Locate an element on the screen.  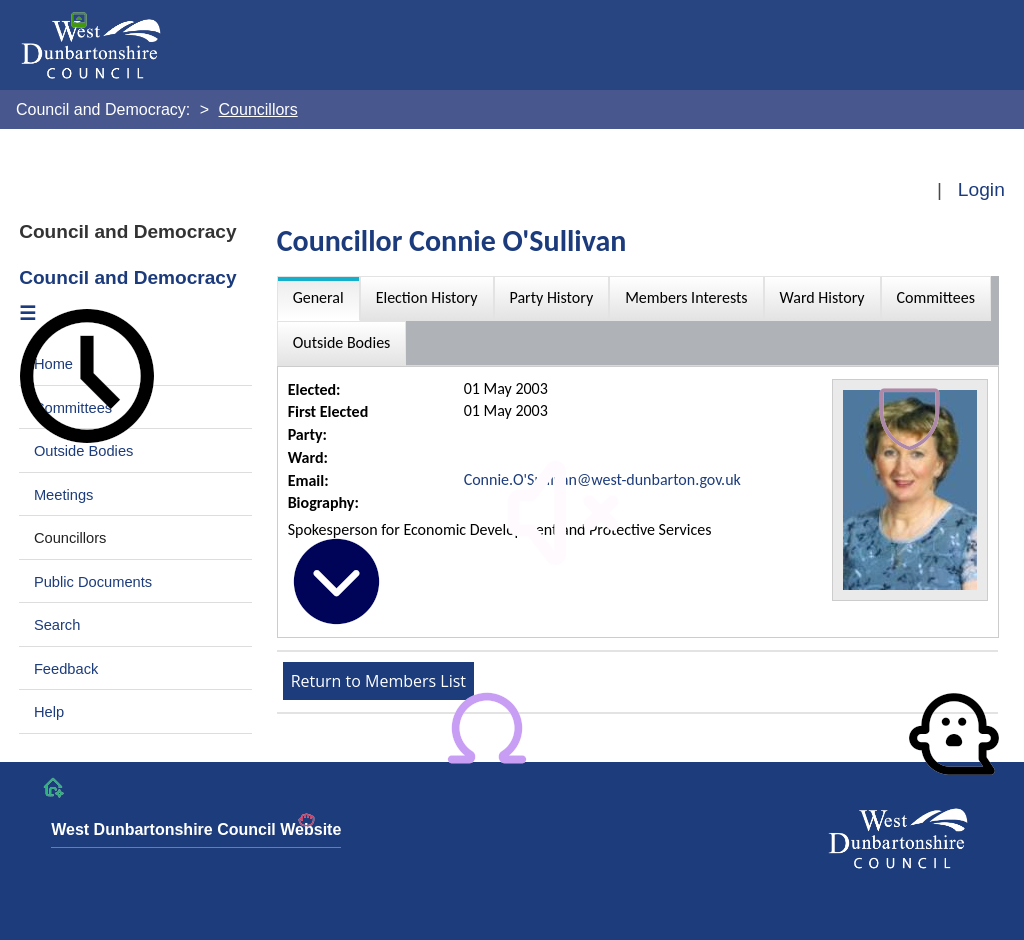
mute audio or sound is located at coordinates (566, 513).